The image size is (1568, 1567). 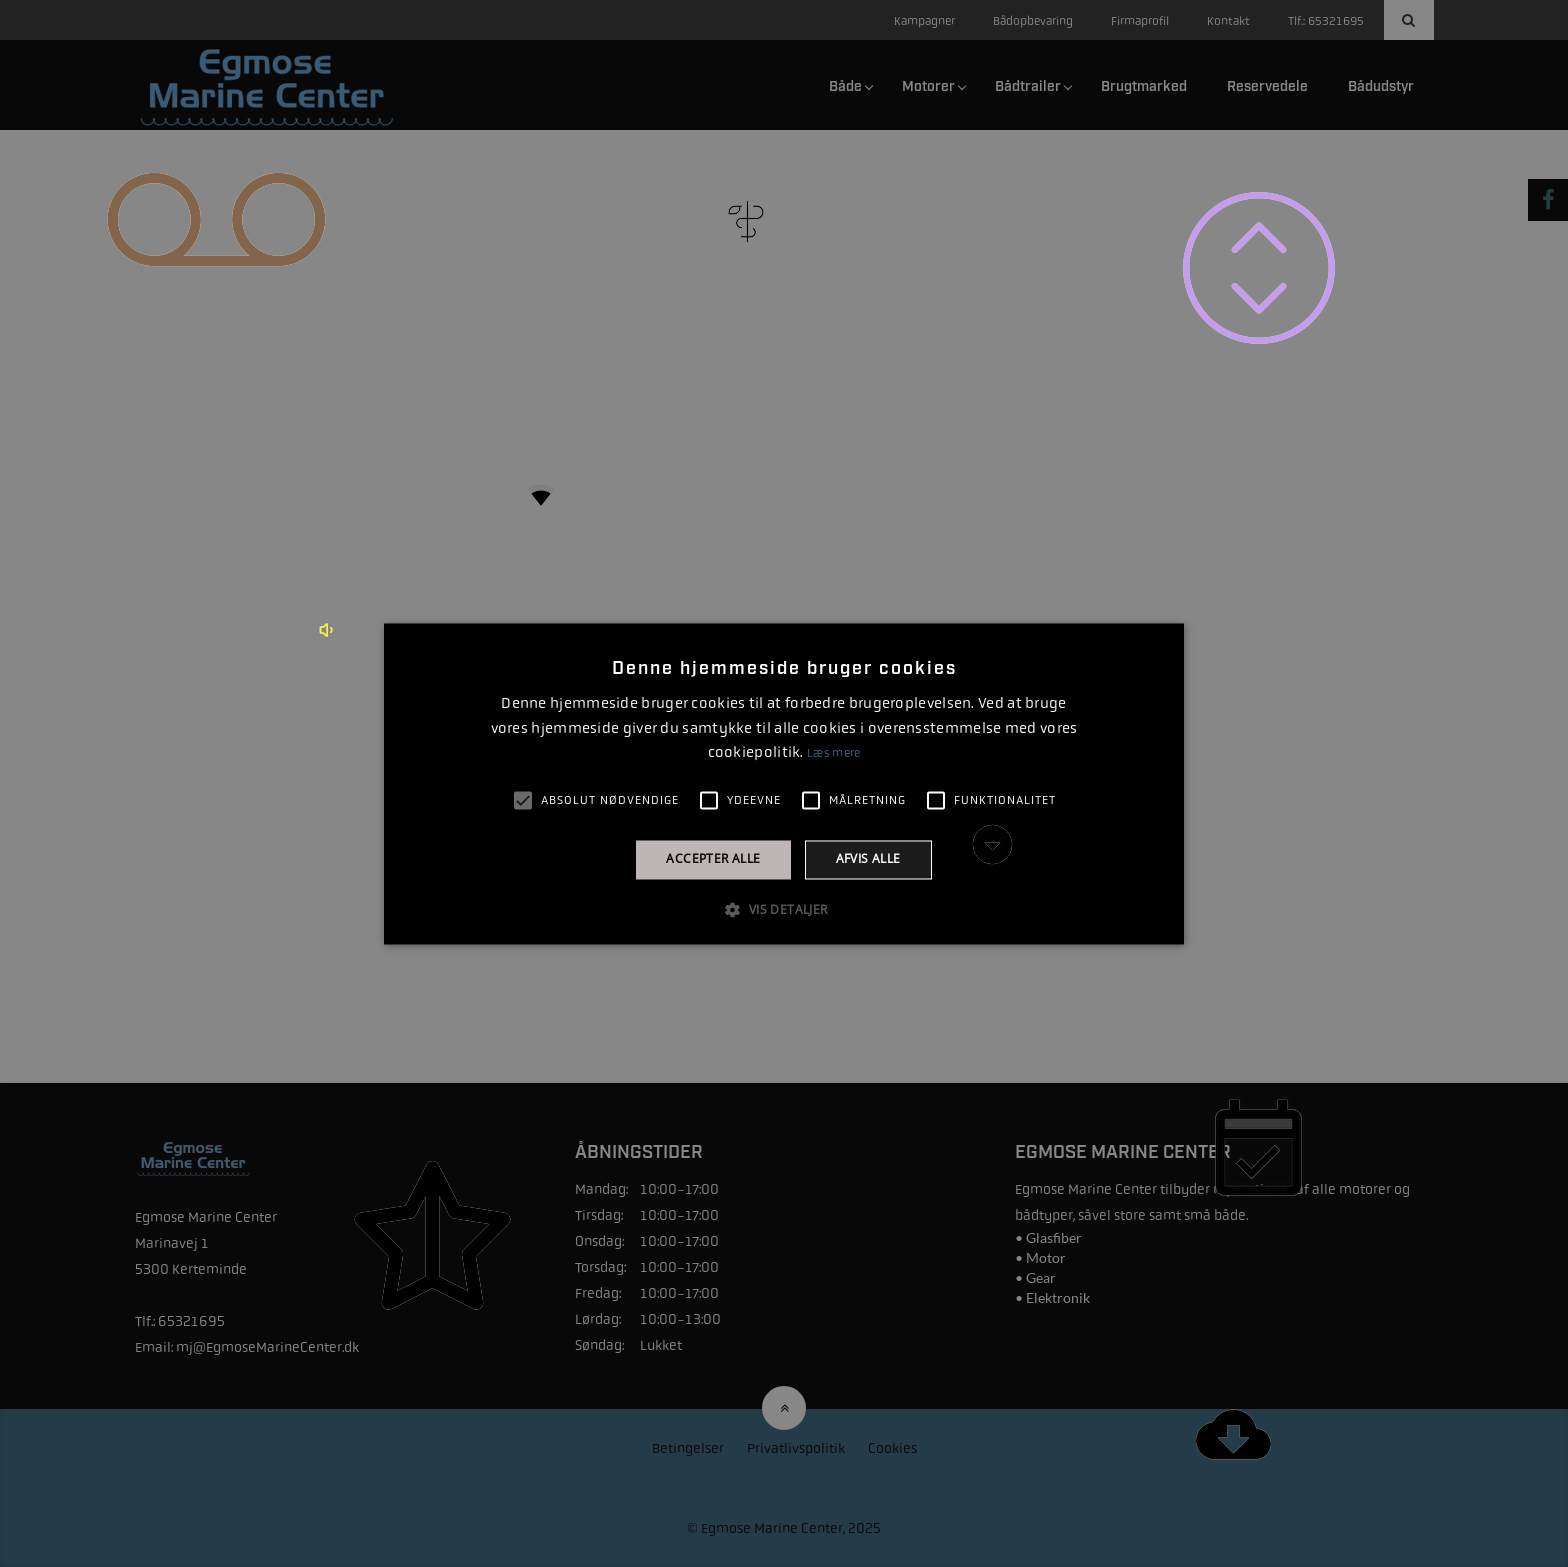 I want to click on indicates a partial or half-star rating, so click(x=432, y=1242).